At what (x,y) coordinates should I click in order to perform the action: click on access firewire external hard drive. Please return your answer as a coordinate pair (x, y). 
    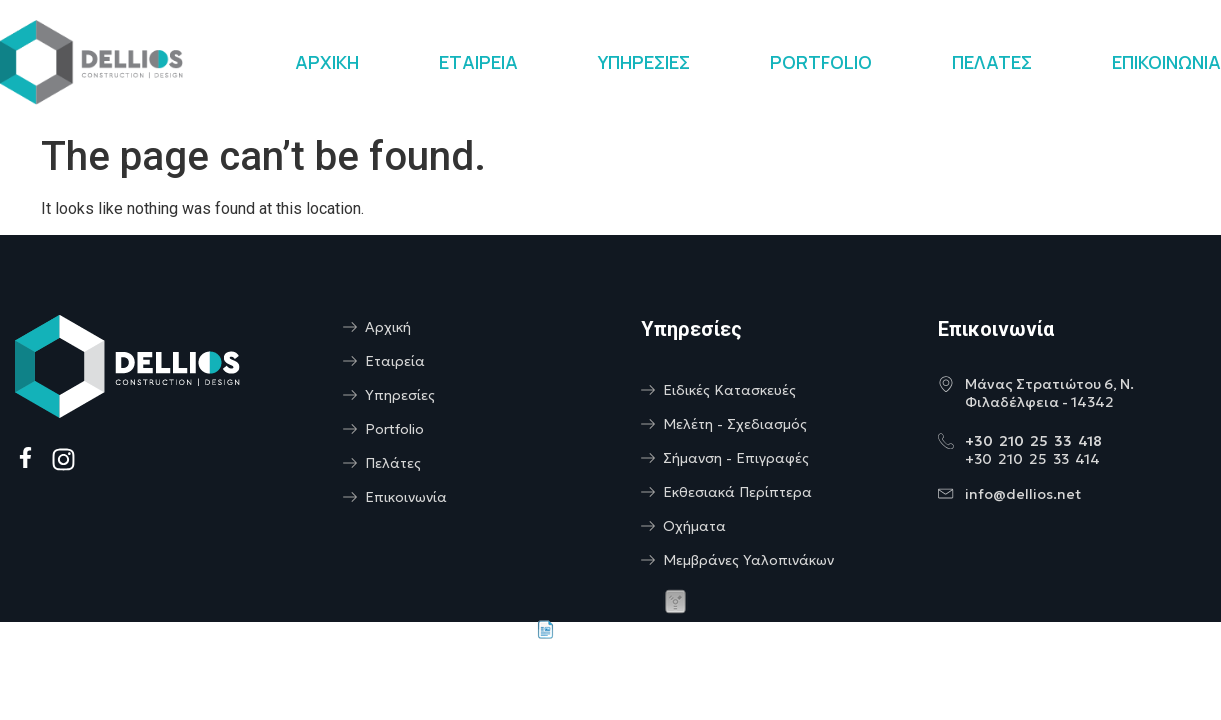
    Looking at the image, I should click on (675, 601).